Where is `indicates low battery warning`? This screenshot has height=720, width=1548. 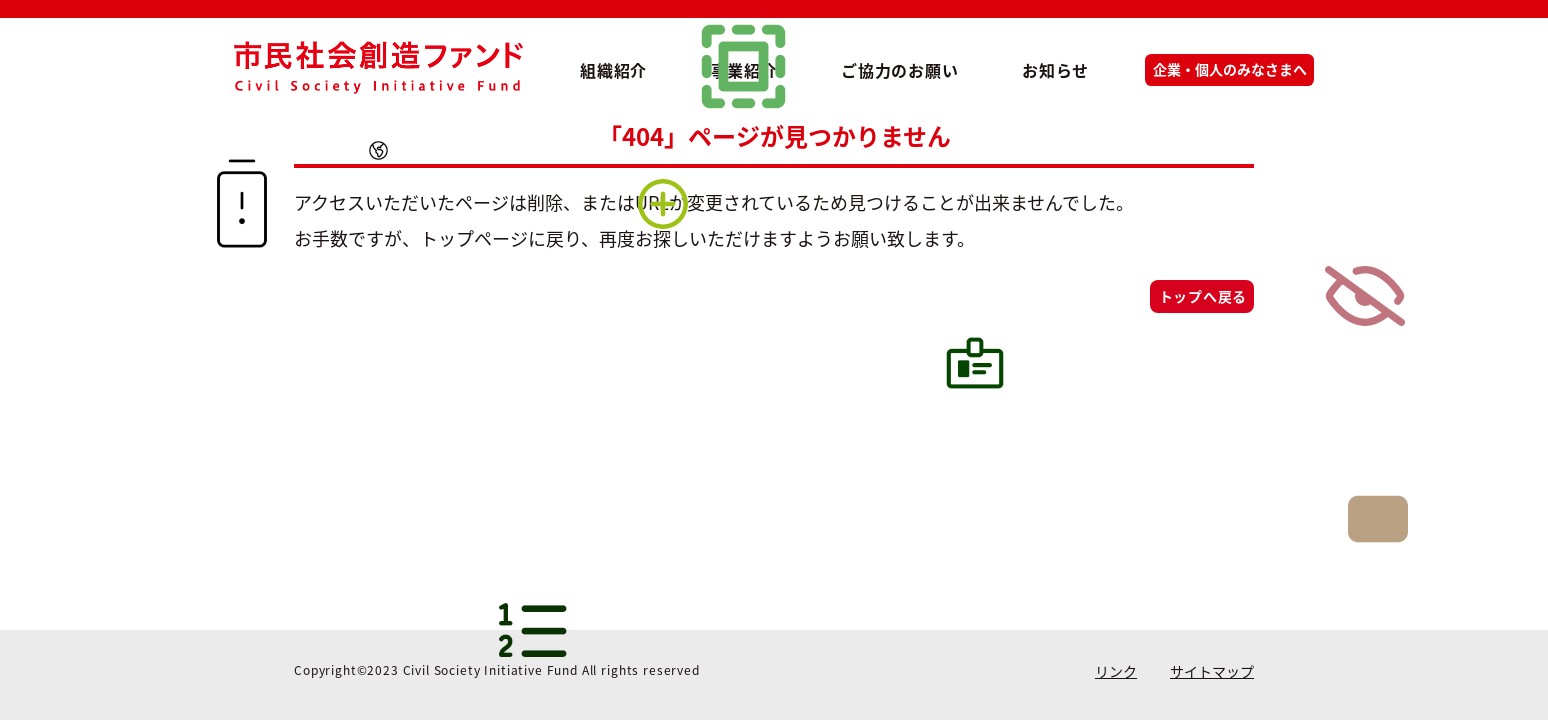
indicates low battery warning is located at coordinates (242, 205).